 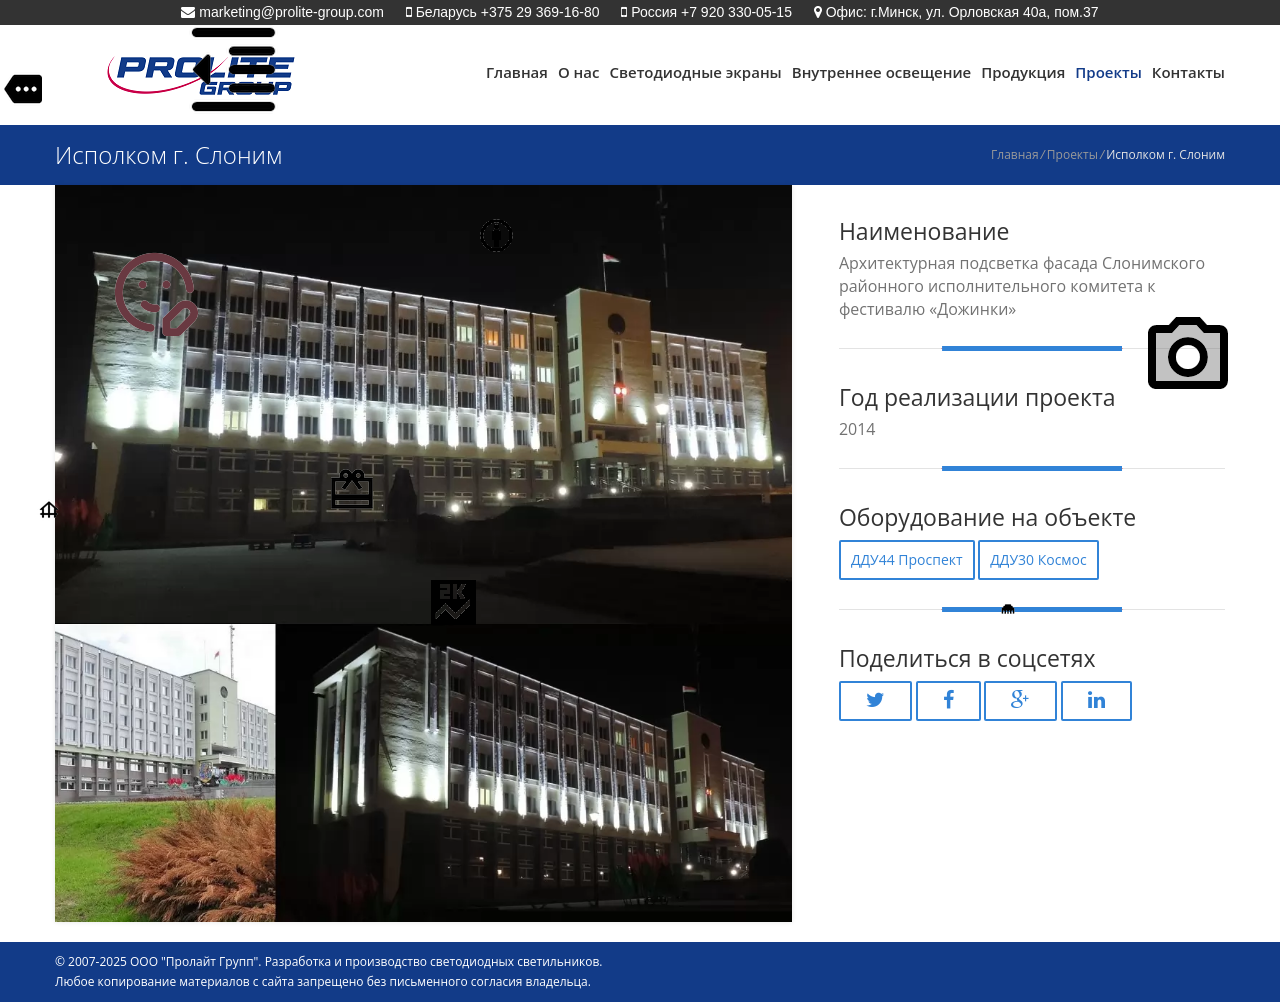 I want to click on view property foundation details, so click(x=49, y=510).